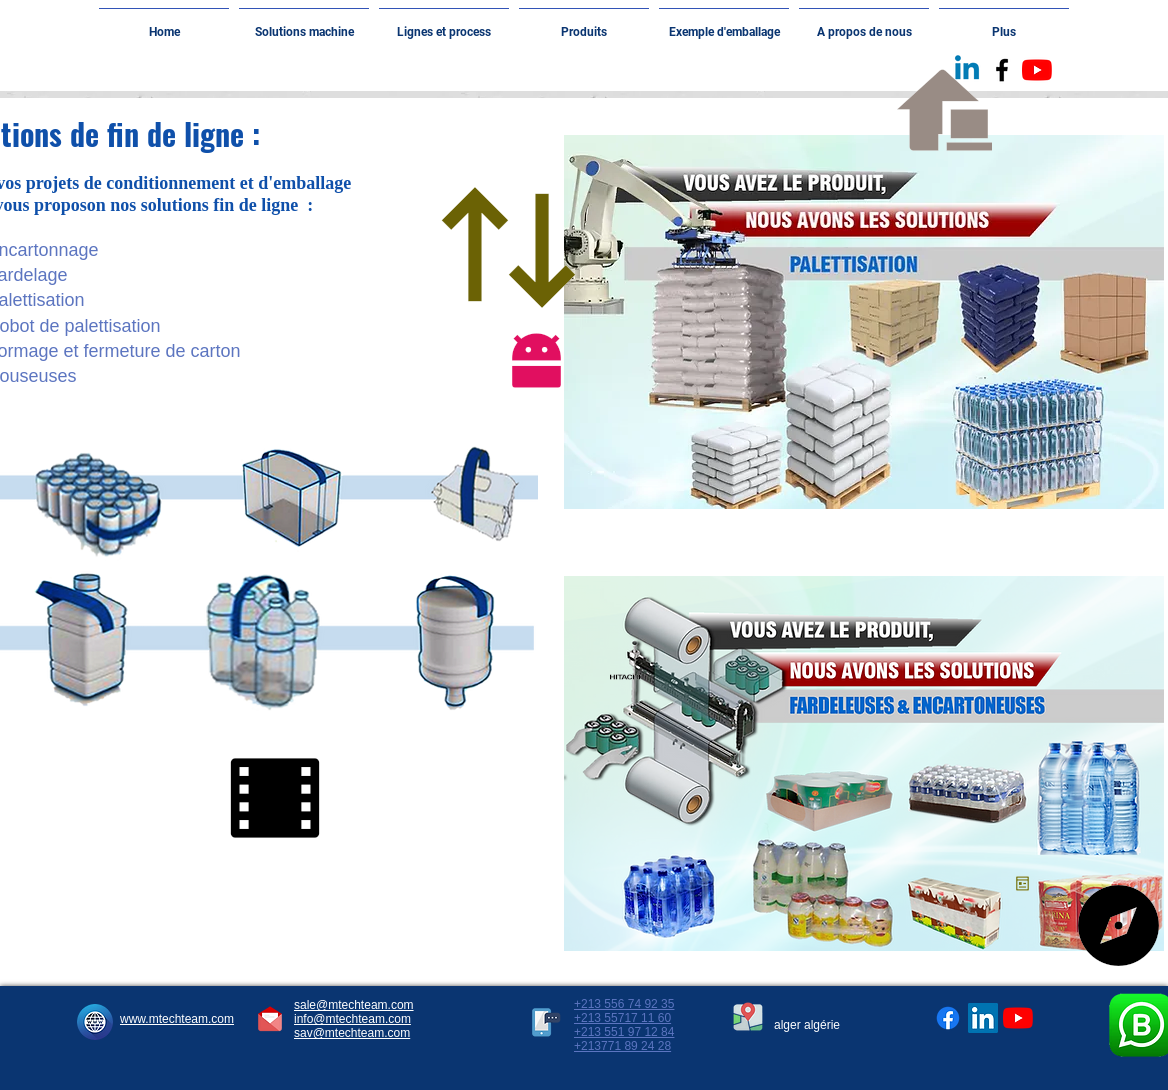 This screenshot has height=1090, width=1168. Describe the element at coordinates (1022, 883) in the screenshot. I see `open pages document` at that location.